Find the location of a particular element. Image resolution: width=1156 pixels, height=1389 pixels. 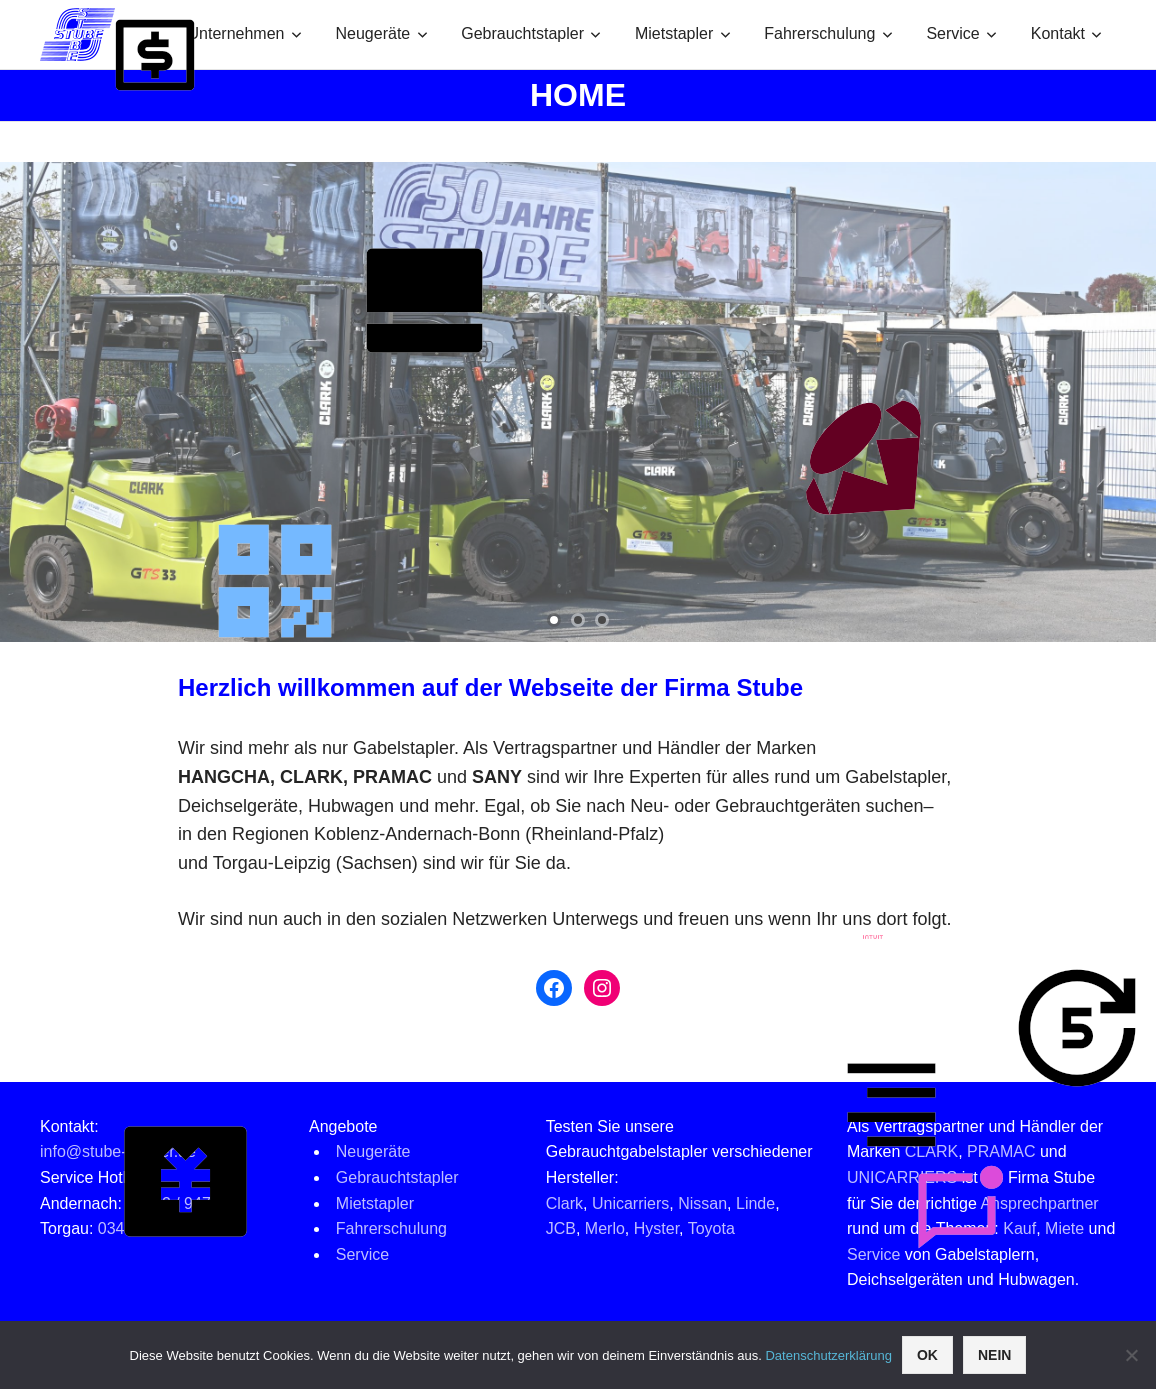

align text to the right is located at coordinates (891, 1102).